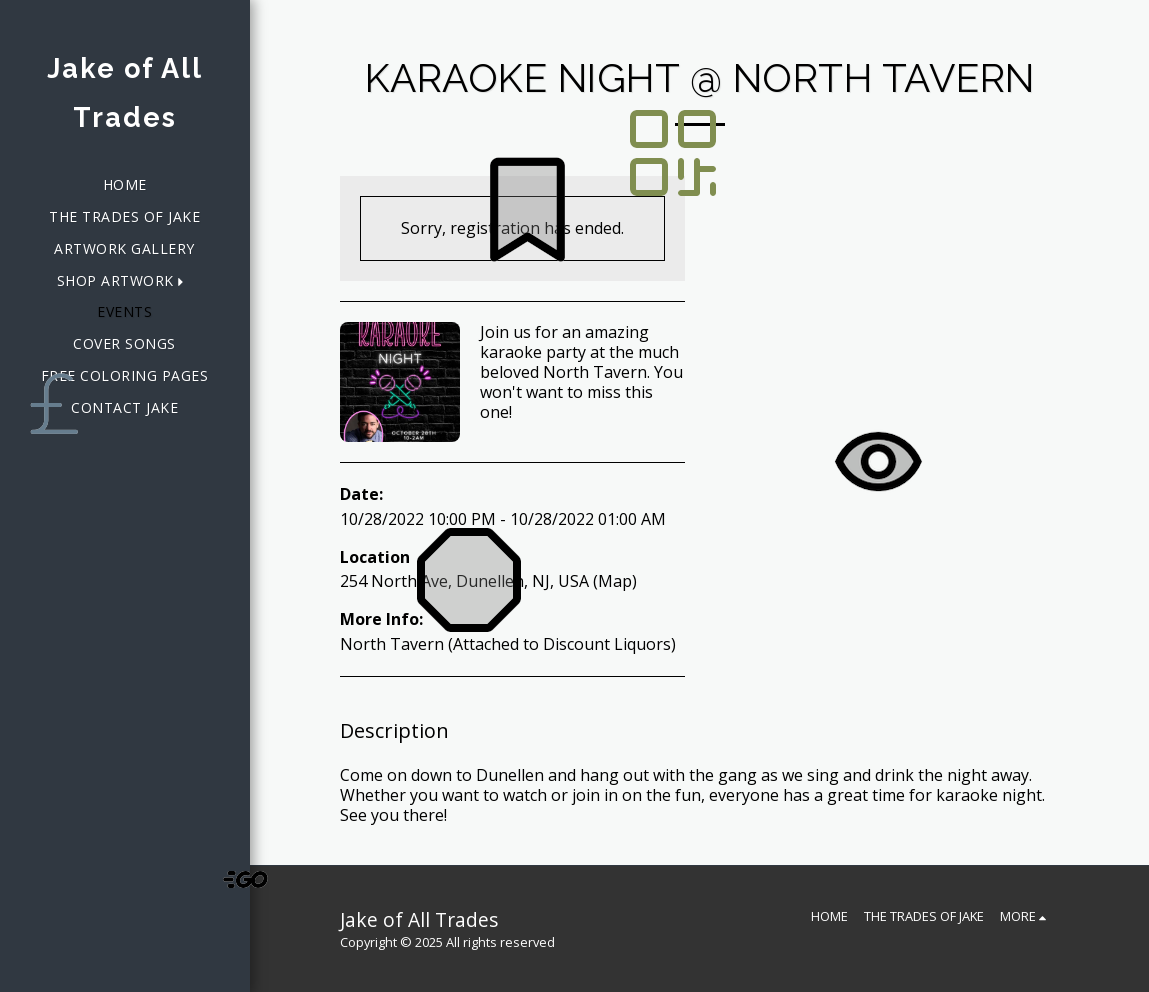  What do you see at coordinates (527, 207) in the screenshot?
I see `save this item to your bookmarks` at bounding box center [527, 207].